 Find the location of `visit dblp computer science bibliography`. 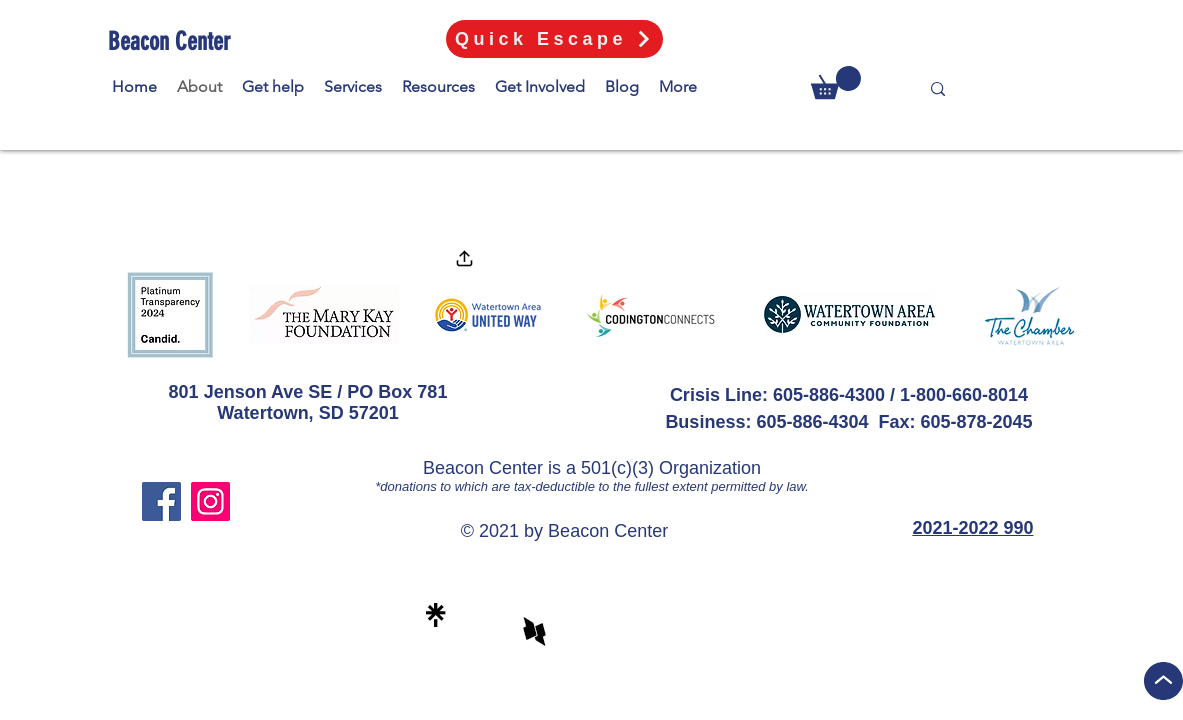

visit dblp computer science bibliography is located at coordinates (534, 631).